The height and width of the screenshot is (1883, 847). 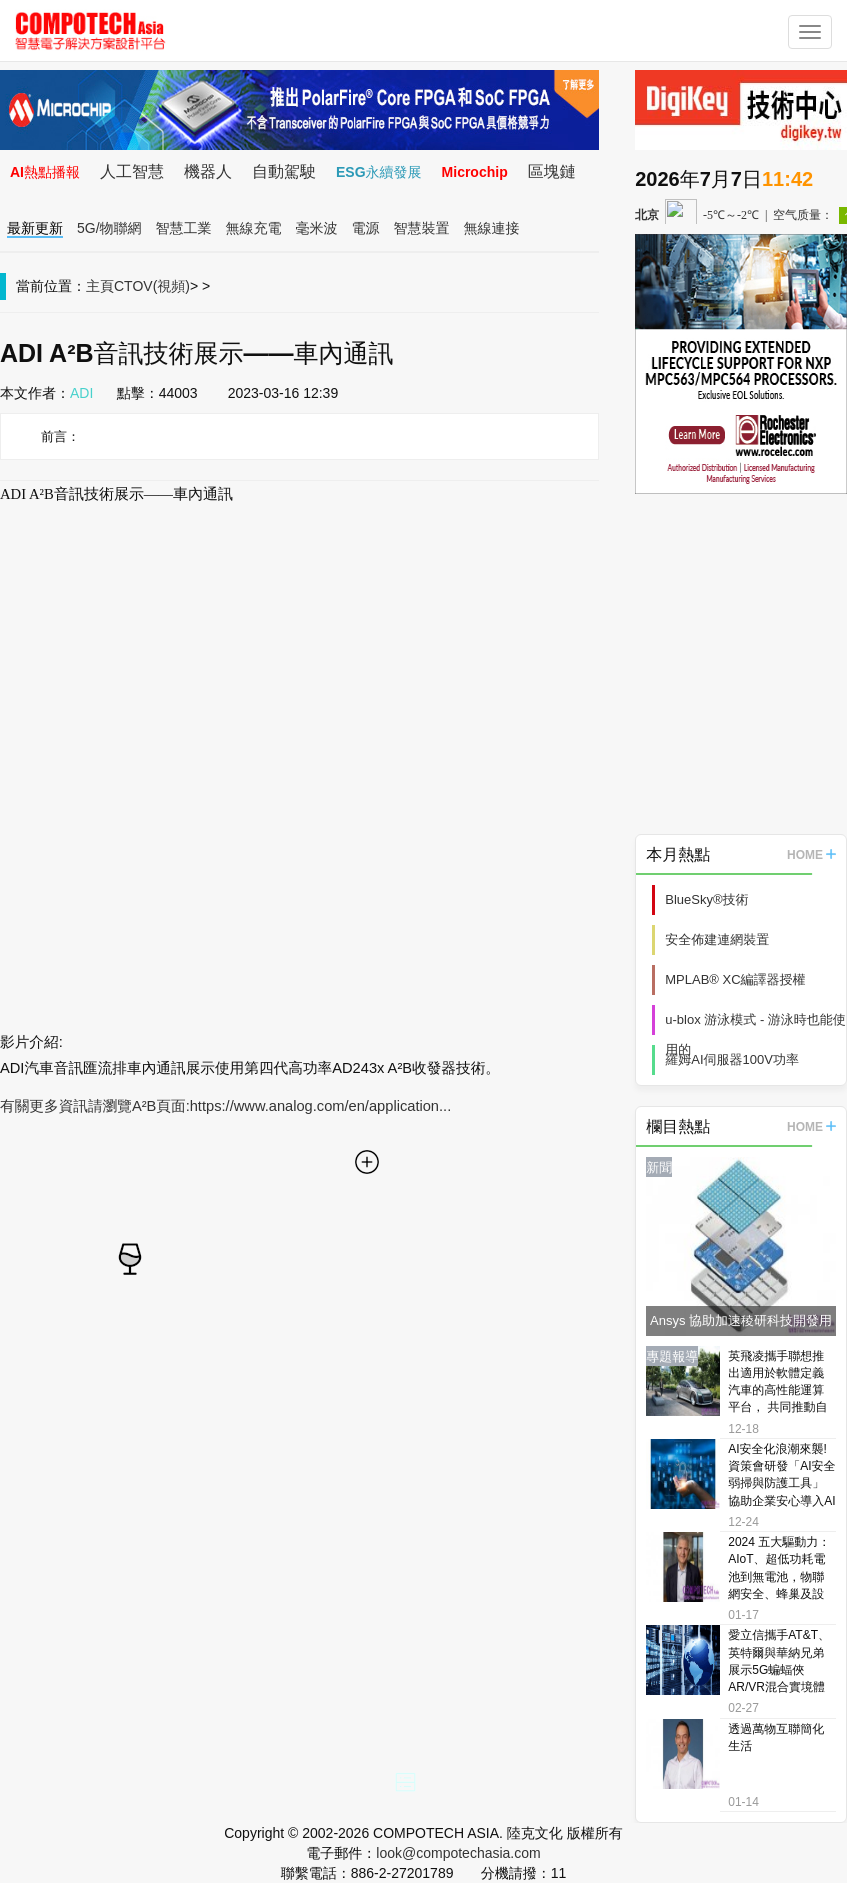 I want to click on browse wine selection or menu, so click(x=130, y=1258).